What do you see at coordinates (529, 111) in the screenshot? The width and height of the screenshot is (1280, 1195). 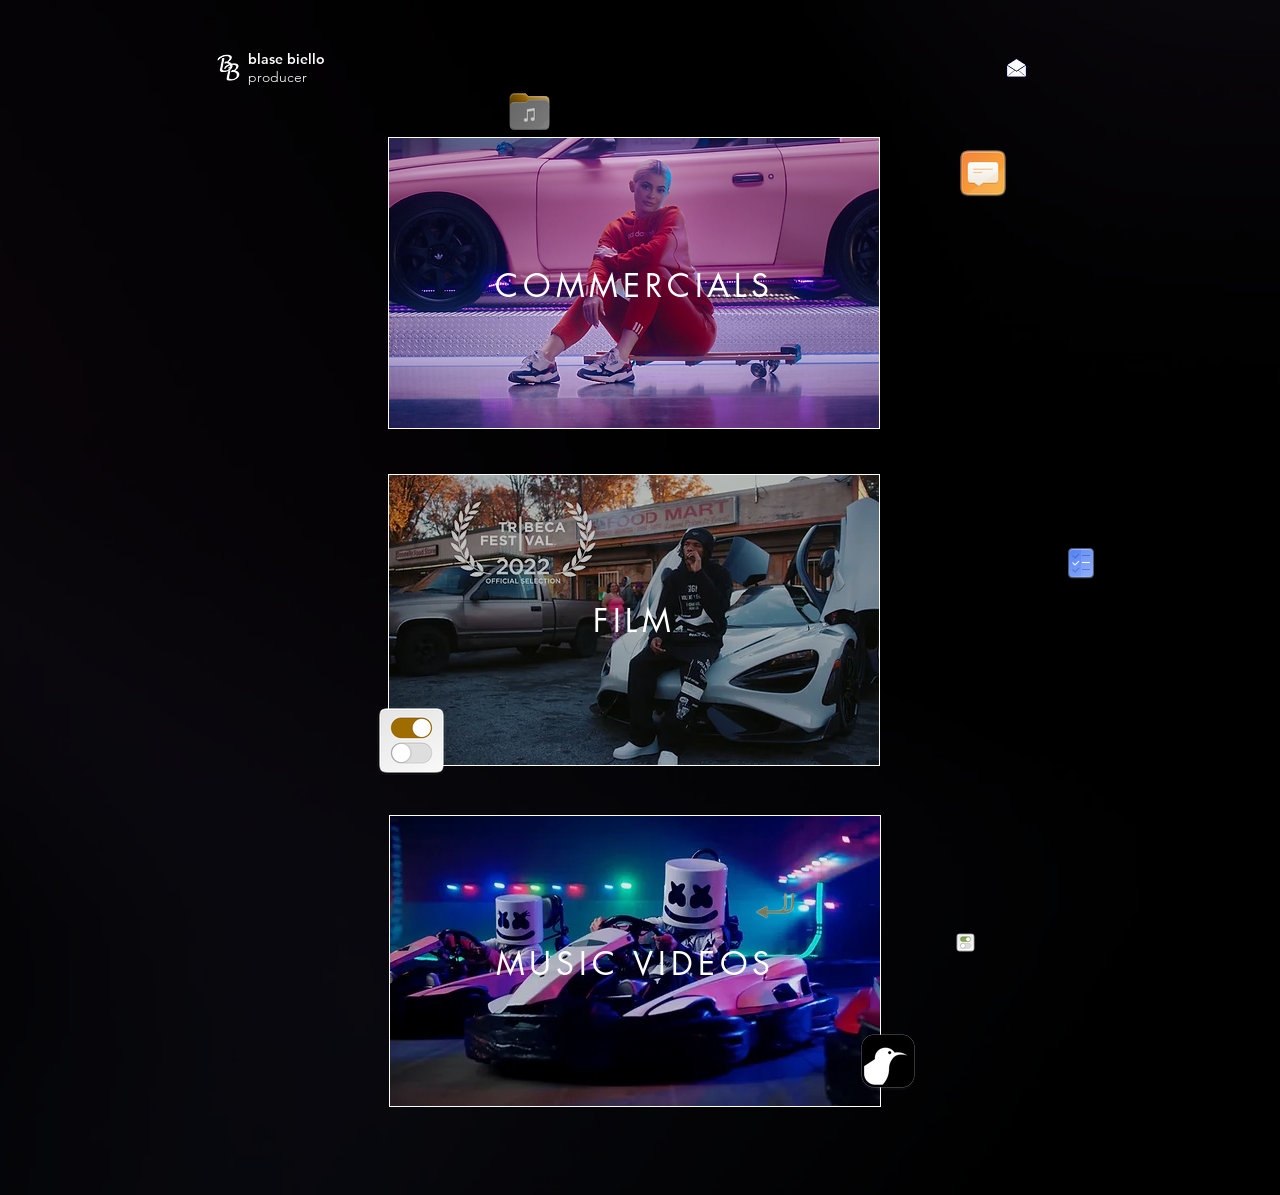 I see `open your music folder` at bounding box center [529, 111].